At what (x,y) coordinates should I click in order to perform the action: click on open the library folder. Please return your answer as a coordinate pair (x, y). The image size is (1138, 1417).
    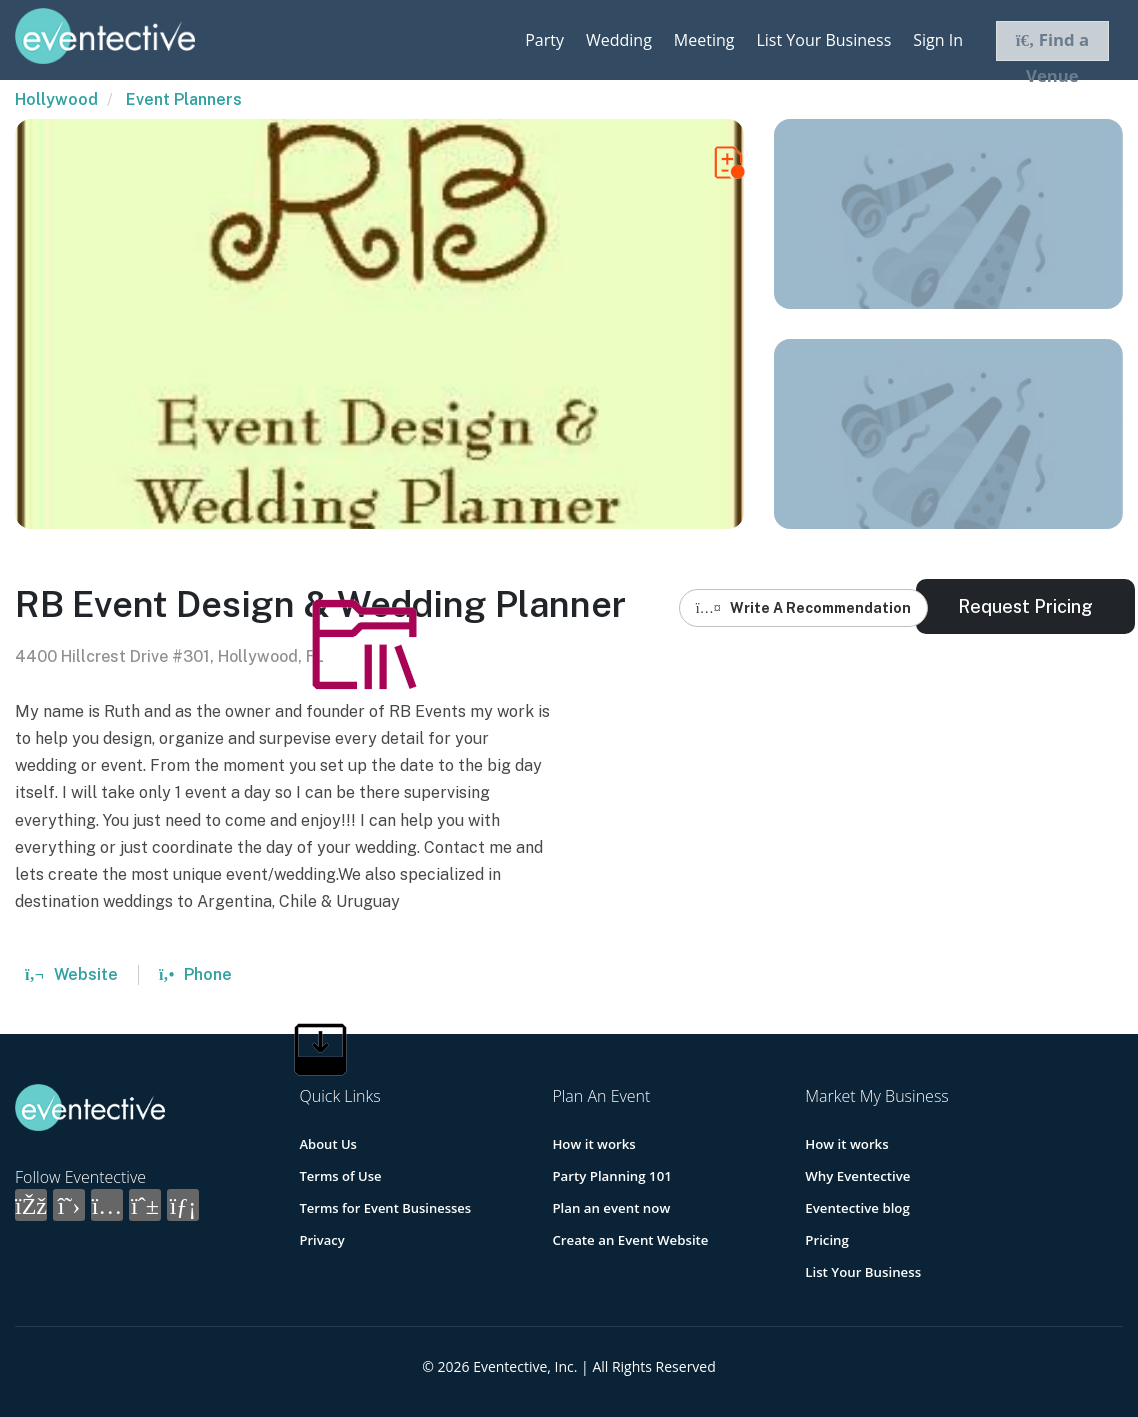
    Looking at the image, I should click on (364, 644).